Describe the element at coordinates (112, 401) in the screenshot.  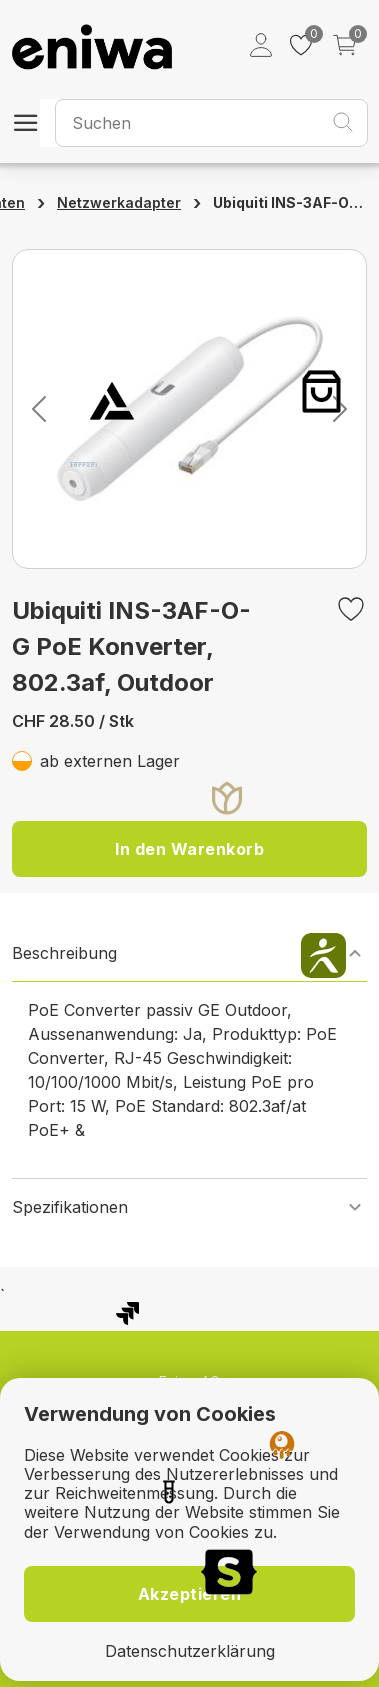
I see `Alchemy blockchain development platform logo` at that location.